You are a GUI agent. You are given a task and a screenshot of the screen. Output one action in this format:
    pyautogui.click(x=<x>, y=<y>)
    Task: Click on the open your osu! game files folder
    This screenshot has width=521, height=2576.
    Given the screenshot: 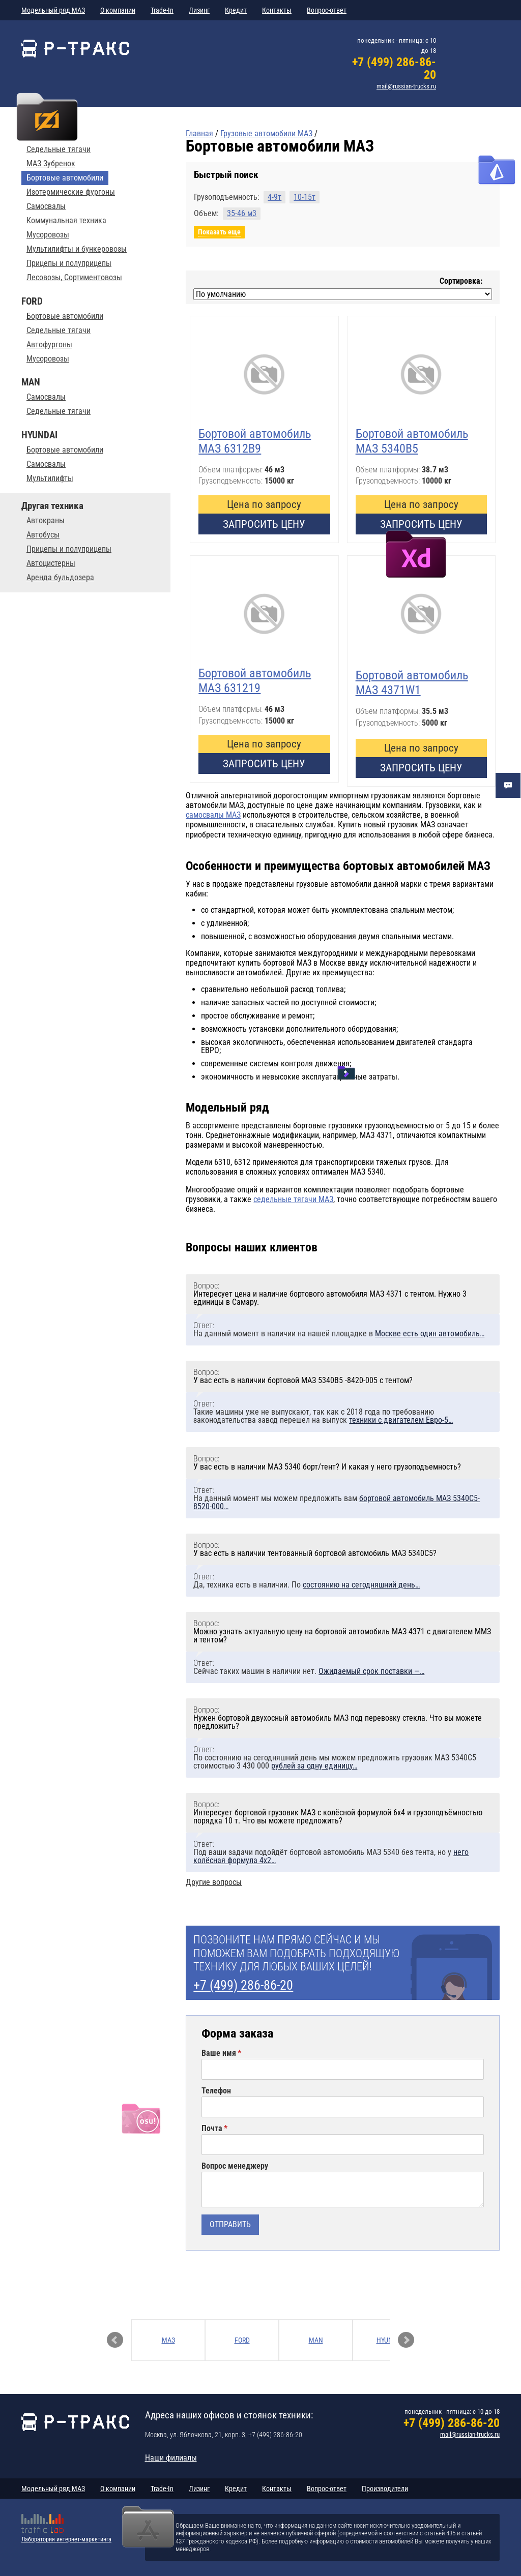 What is the action you would take?
    pyautogui.click(x=141, y=2120)
    